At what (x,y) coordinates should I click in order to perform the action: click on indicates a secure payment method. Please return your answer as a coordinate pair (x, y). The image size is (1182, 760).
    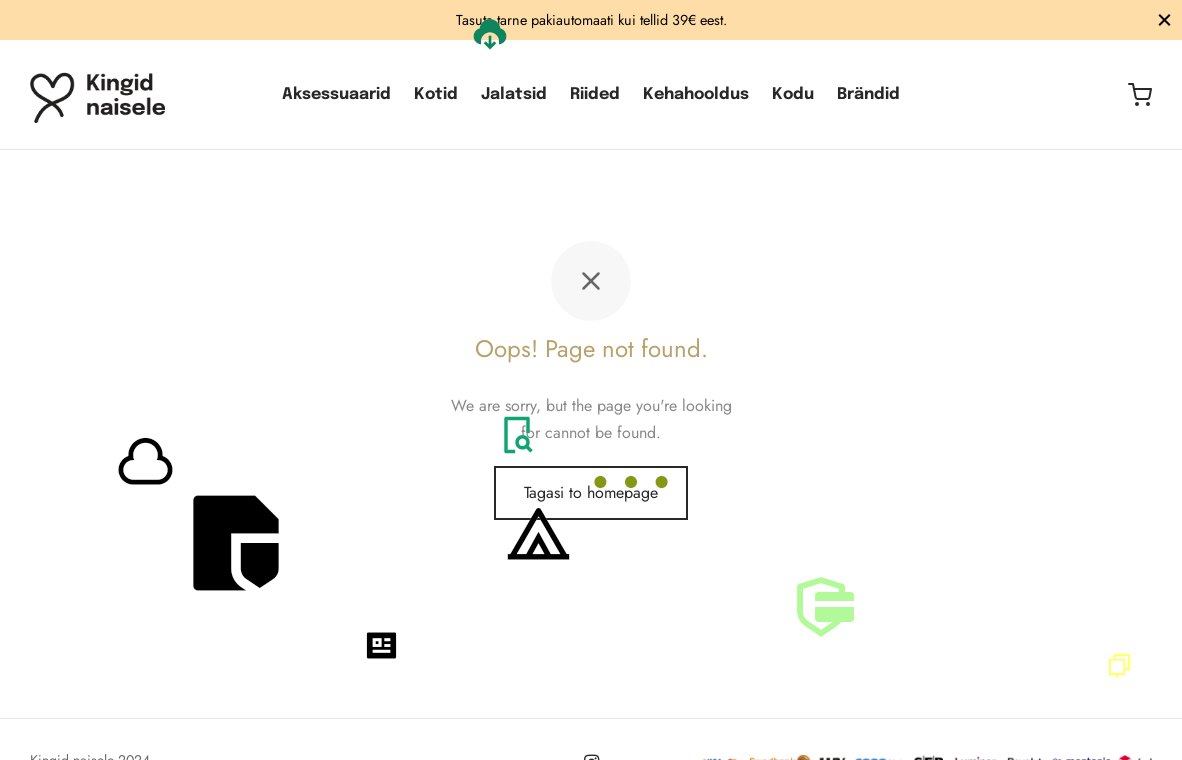
    Looking at the image, I should click on (824, 607).